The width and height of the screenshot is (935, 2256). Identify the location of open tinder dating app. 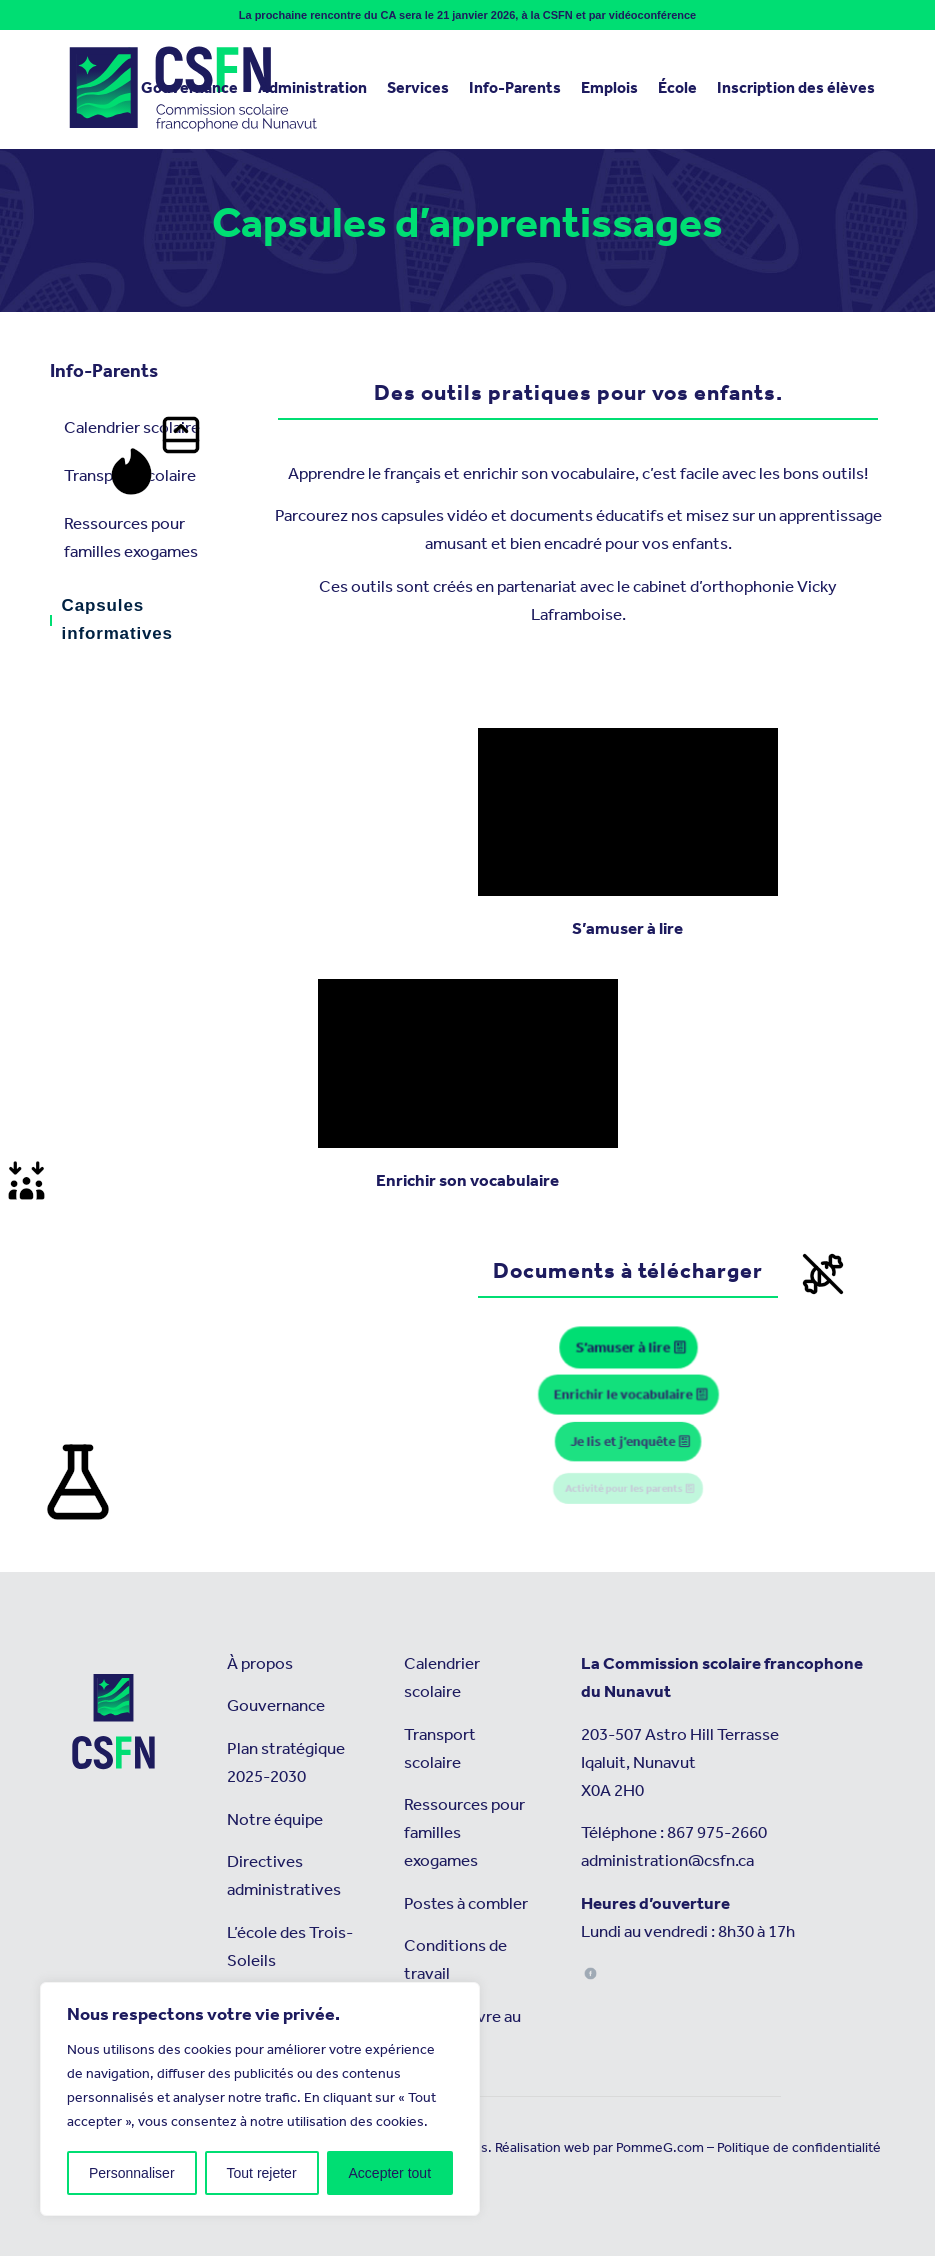
(131, 472).